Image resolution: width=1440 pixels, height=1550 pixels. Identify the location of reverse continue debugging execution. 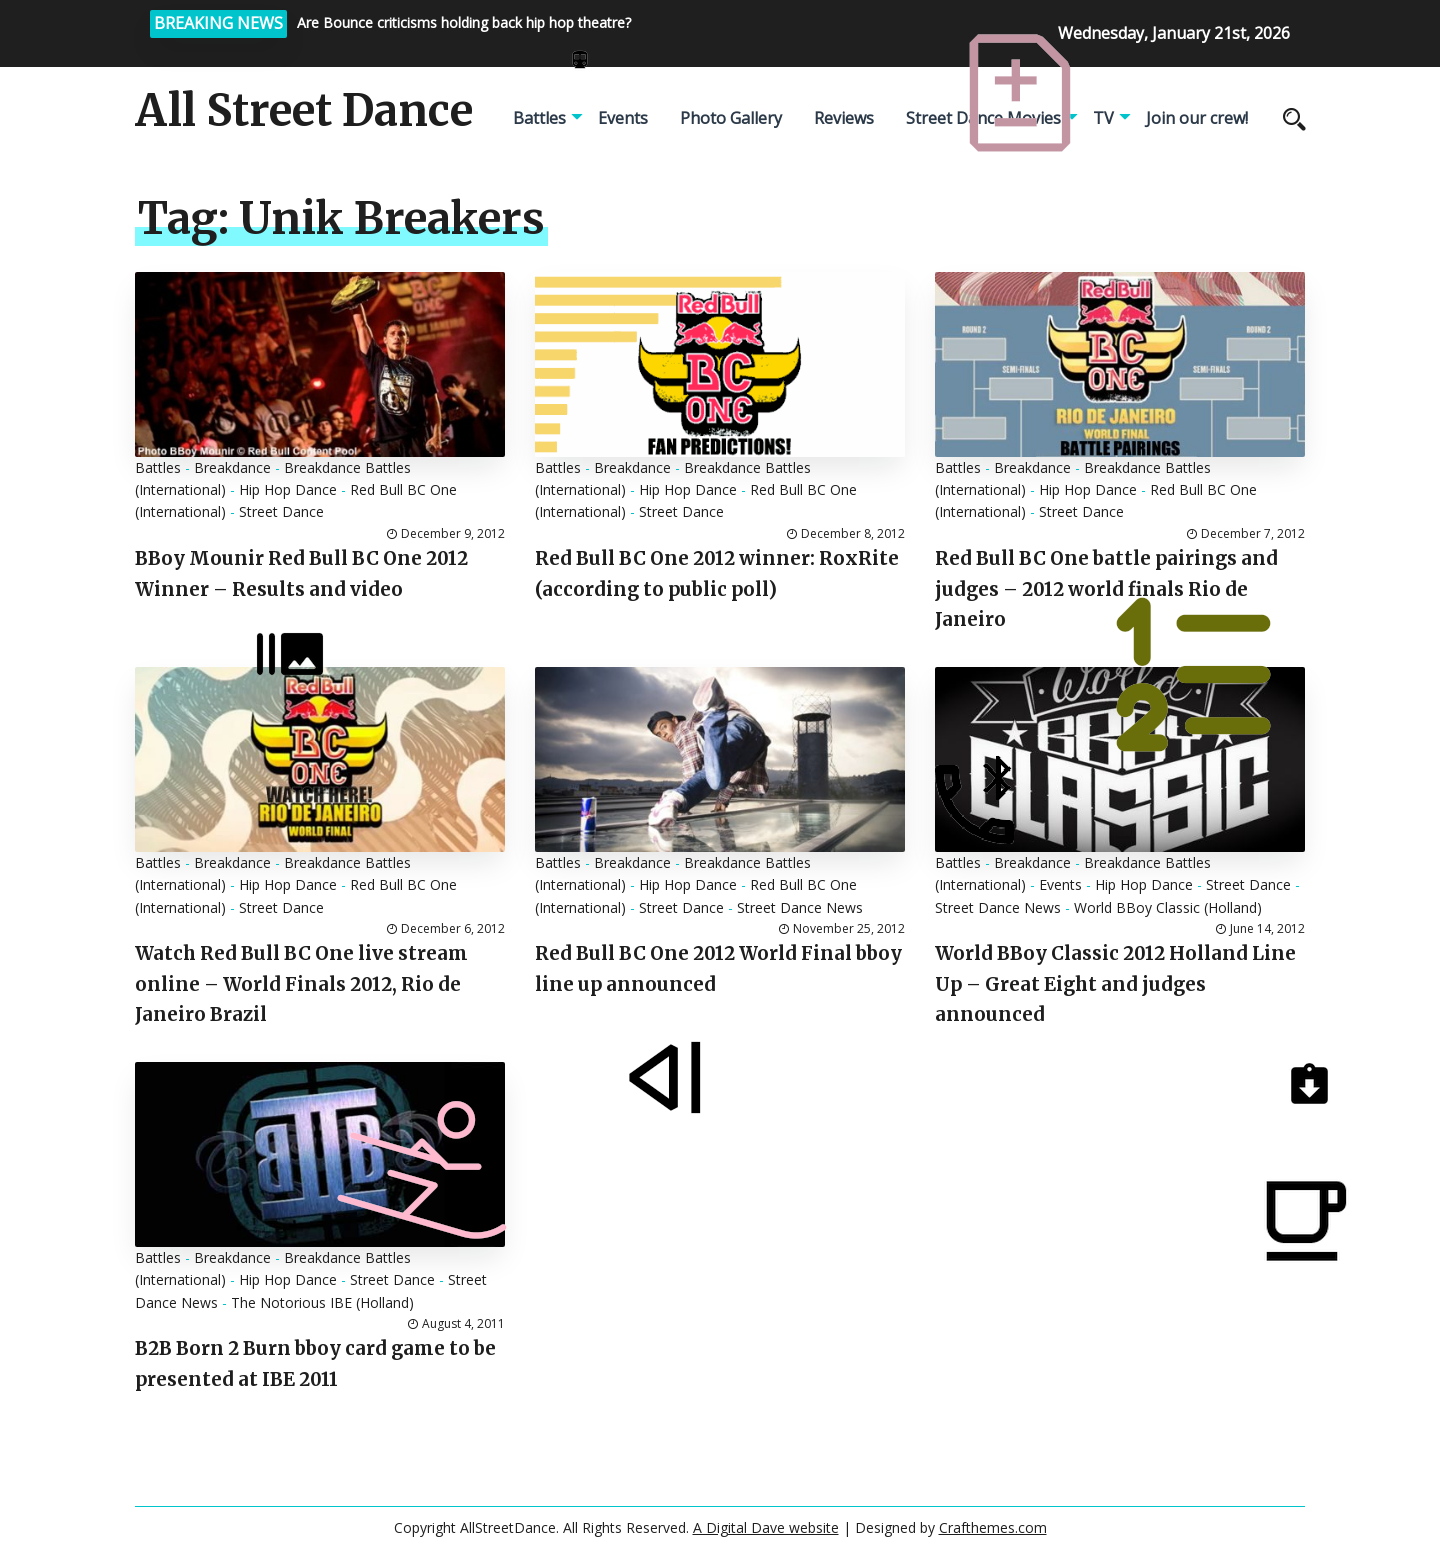
(667, 1077).